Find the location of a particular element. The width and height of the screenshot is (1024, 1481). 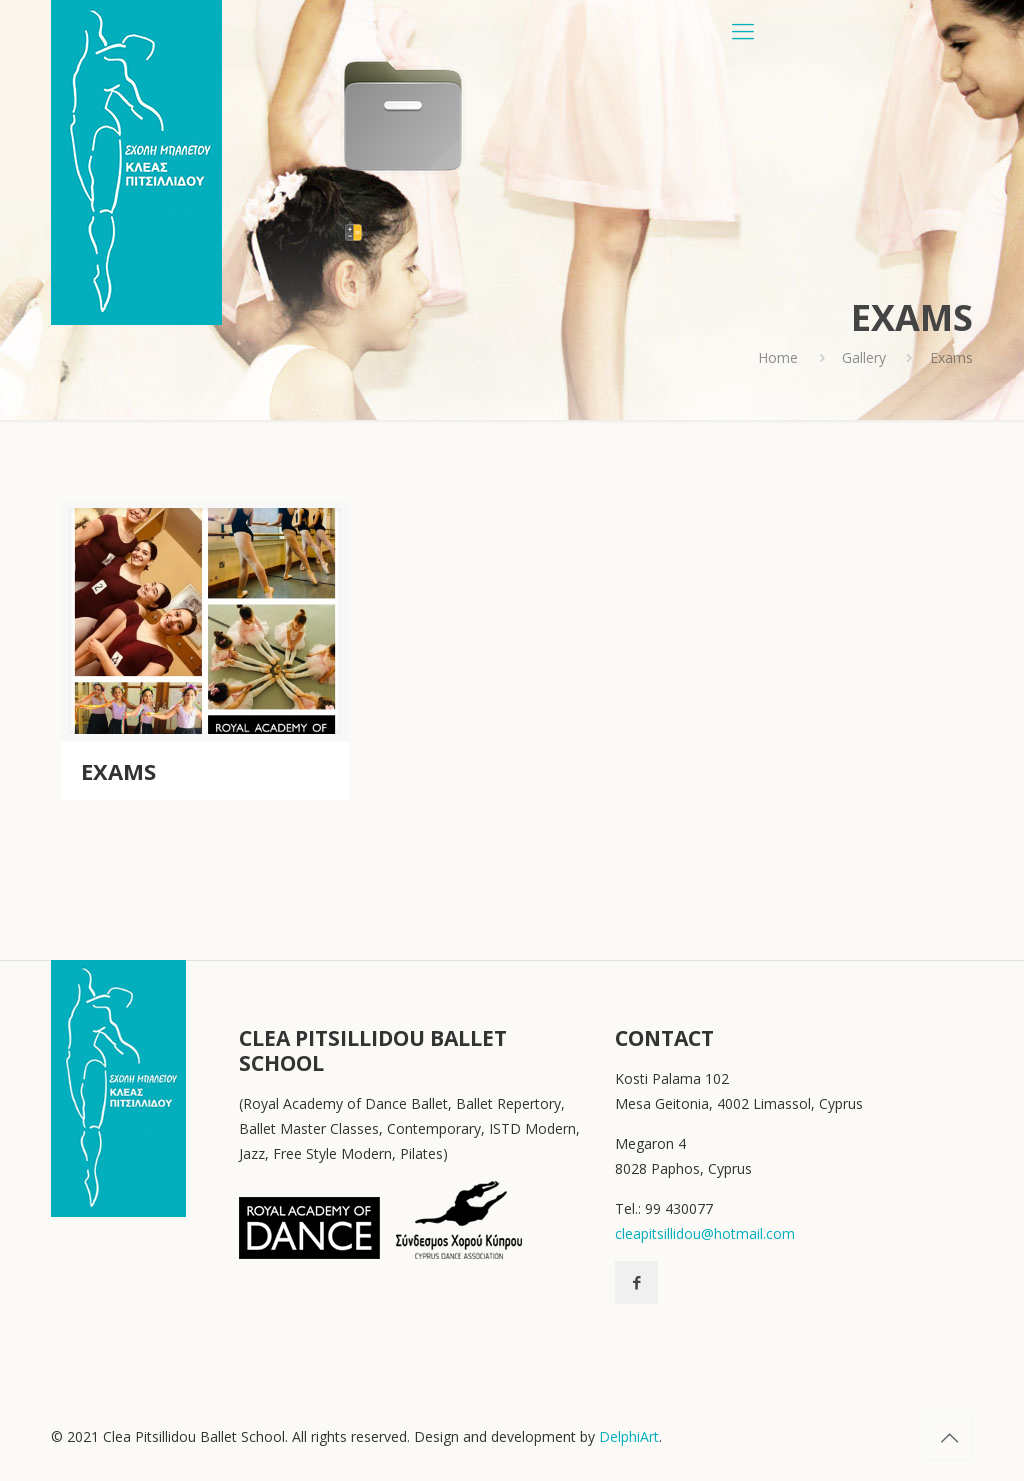

open the file manager application is located at coordinates (403, 116).